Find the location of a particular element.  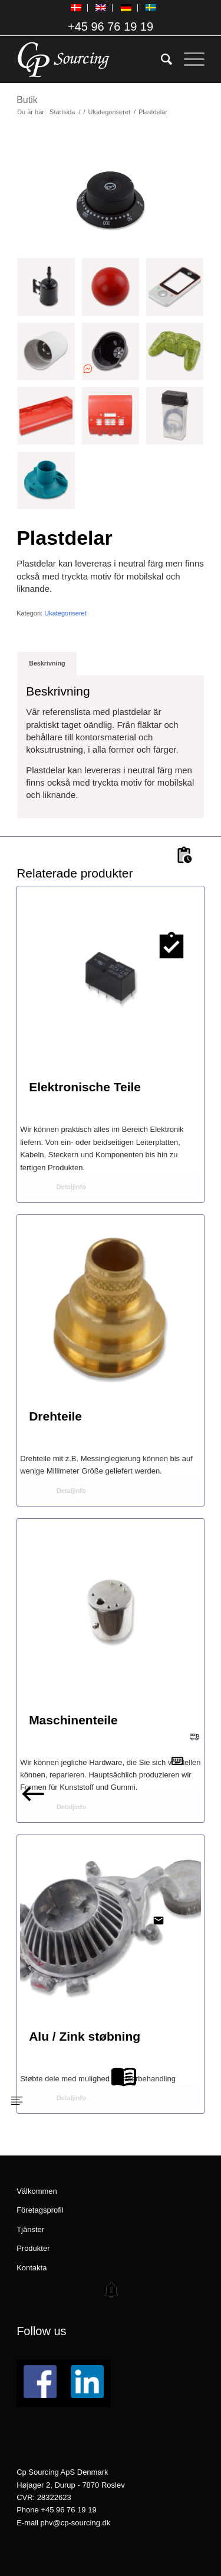

go back to the previous screen is located at coordinates (33, 1794).